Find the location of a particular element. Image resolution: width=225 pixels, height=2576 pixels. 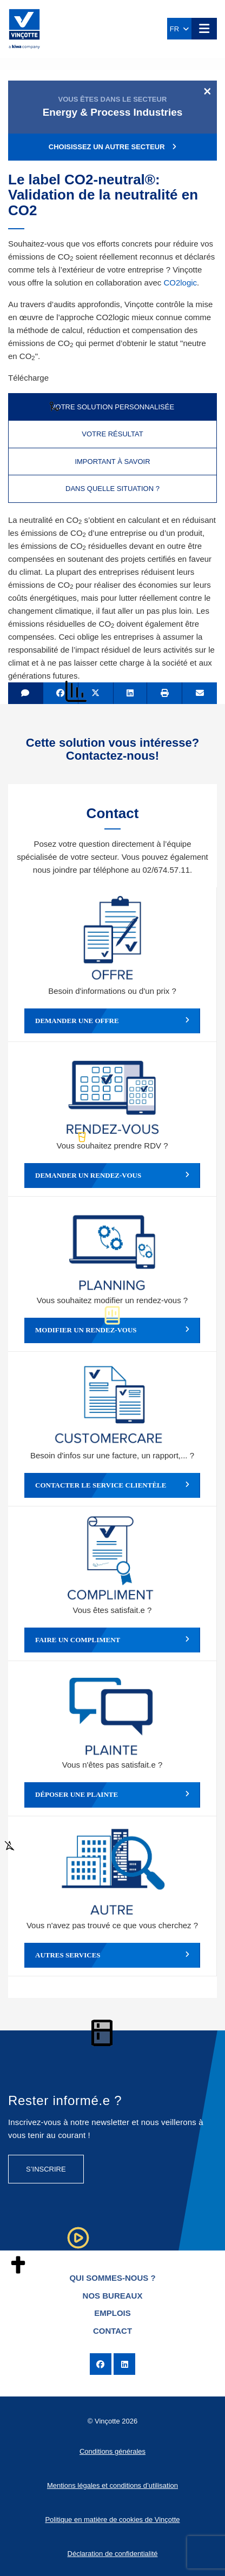

view declining metrics or statistics is located at coordinates (76, 691).